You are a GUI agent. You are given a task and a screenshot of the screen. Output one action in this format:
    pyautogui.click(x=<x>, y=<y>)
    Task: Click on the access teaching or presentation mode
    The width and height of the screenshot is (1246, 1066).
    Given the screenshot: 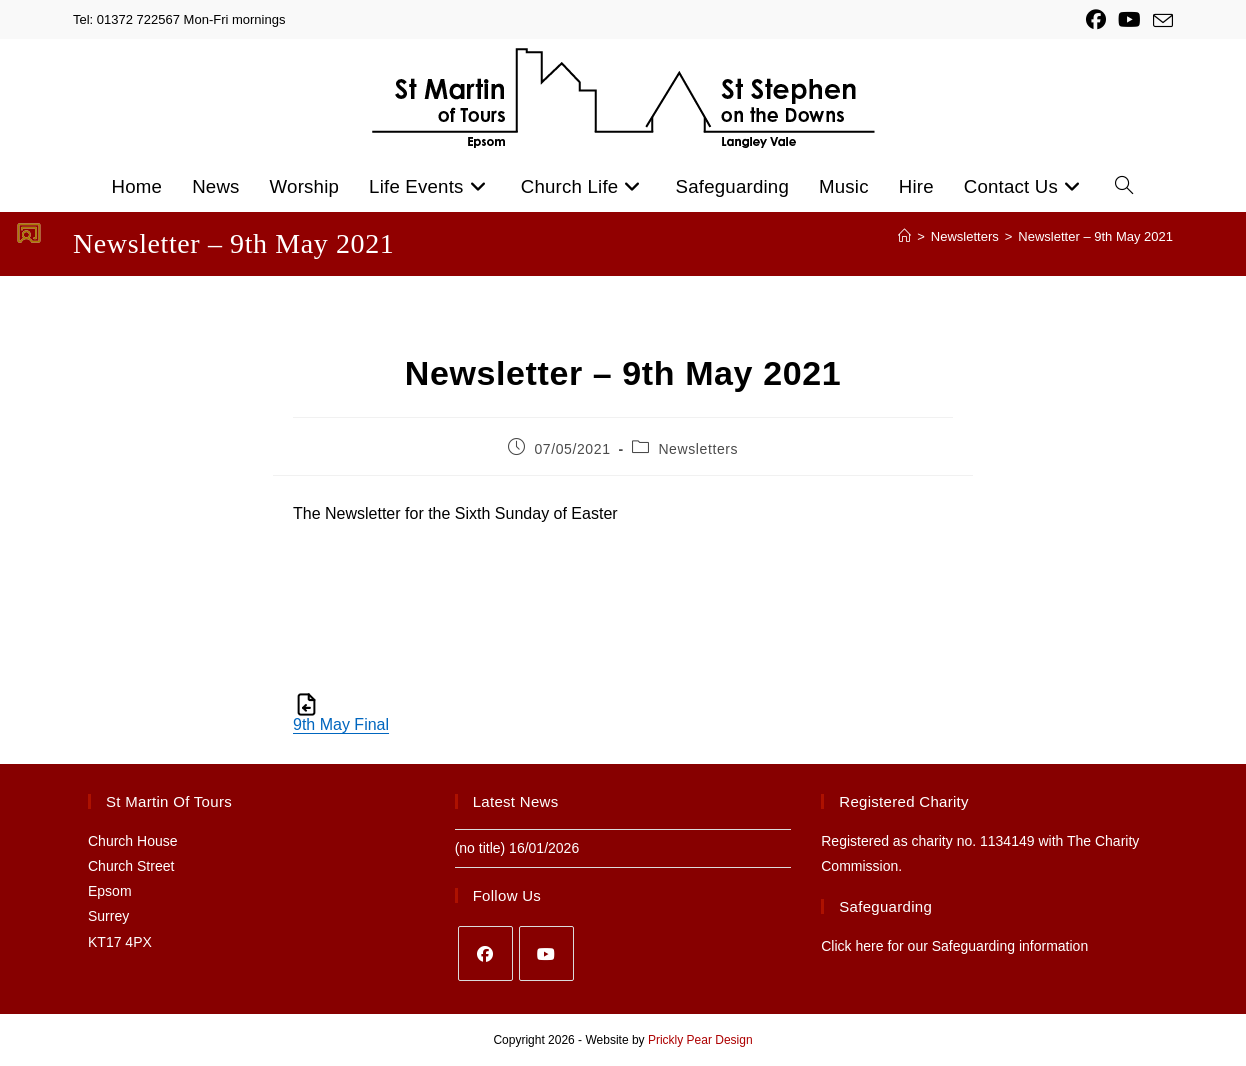 What is the action you would take?
    pyautogui.click(x=29, y=233)
    